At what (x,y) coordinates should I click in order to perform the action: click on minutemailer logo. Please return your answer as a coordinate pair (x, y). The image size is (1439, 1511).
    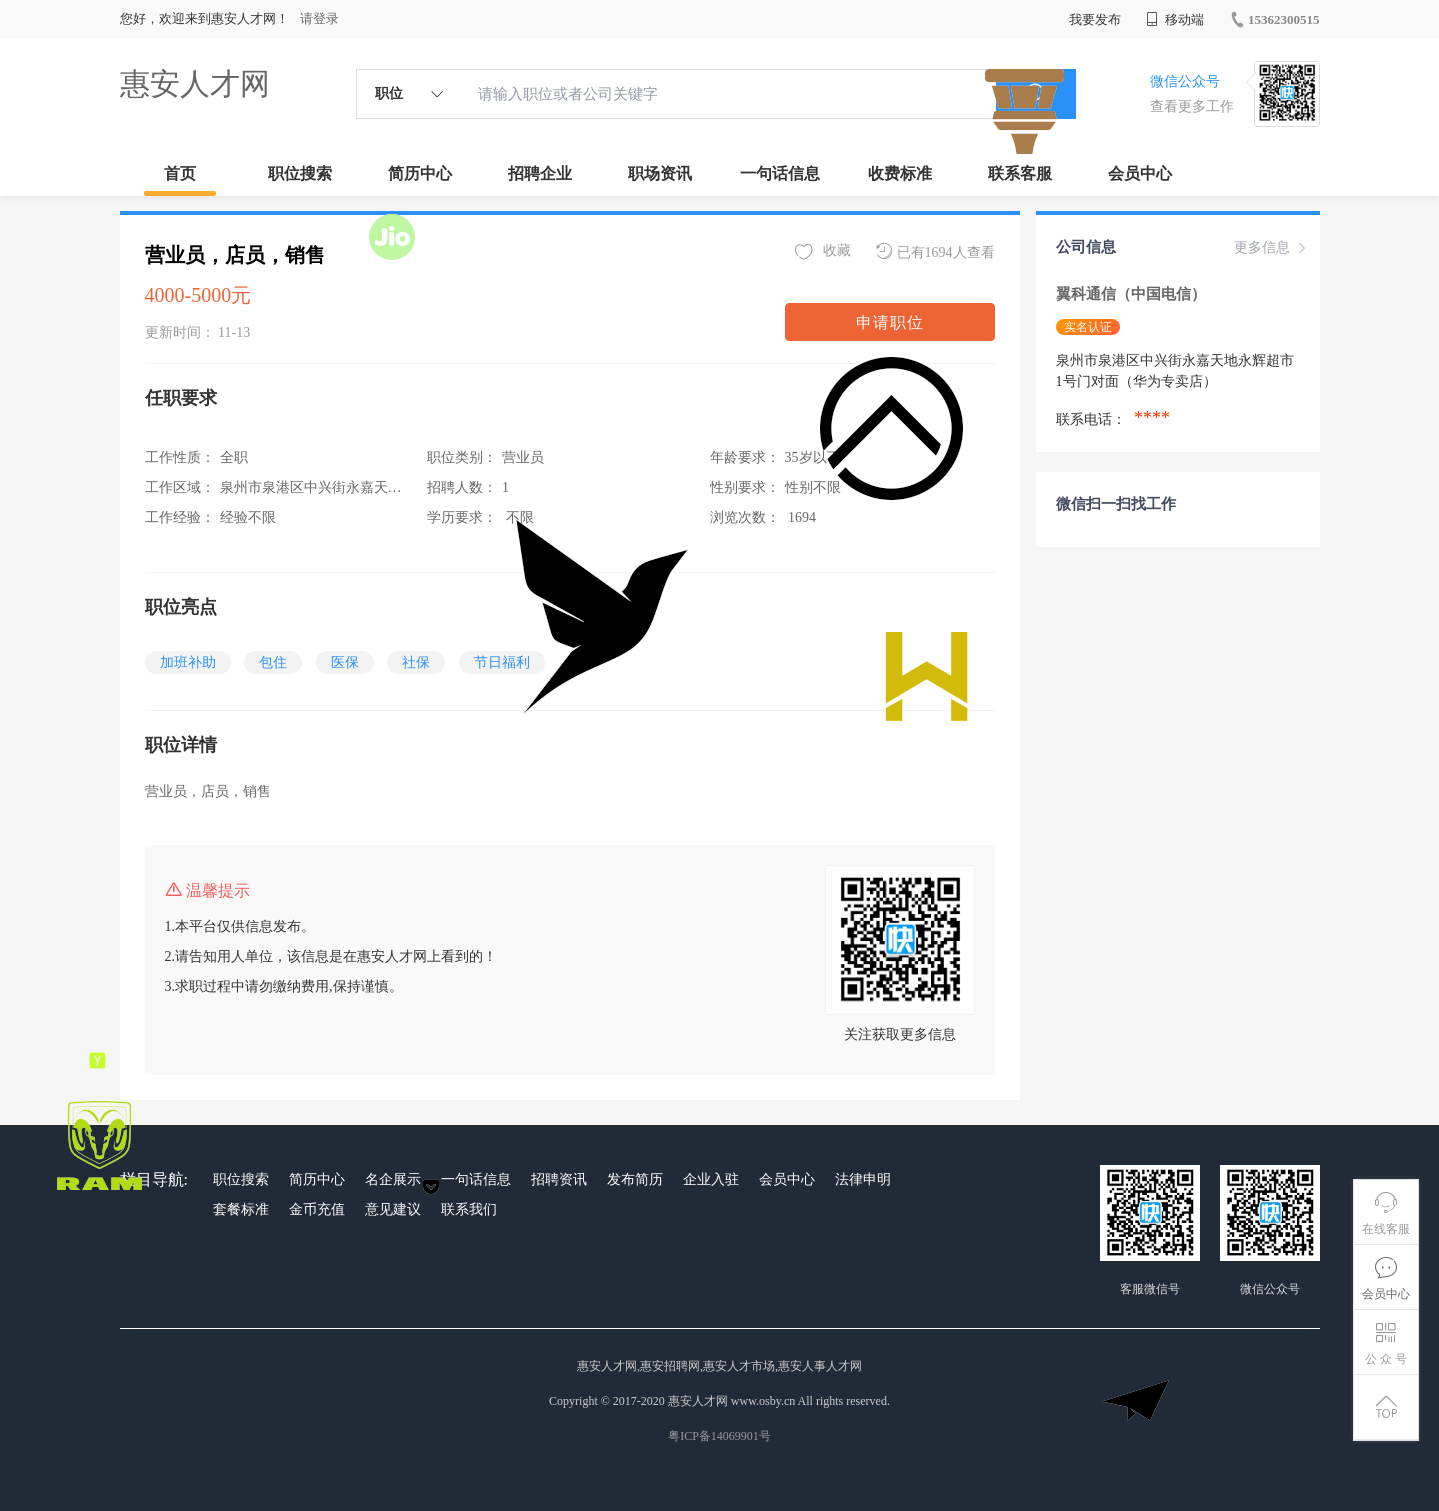
    Looking at the image, I should click on (1135, 1400).